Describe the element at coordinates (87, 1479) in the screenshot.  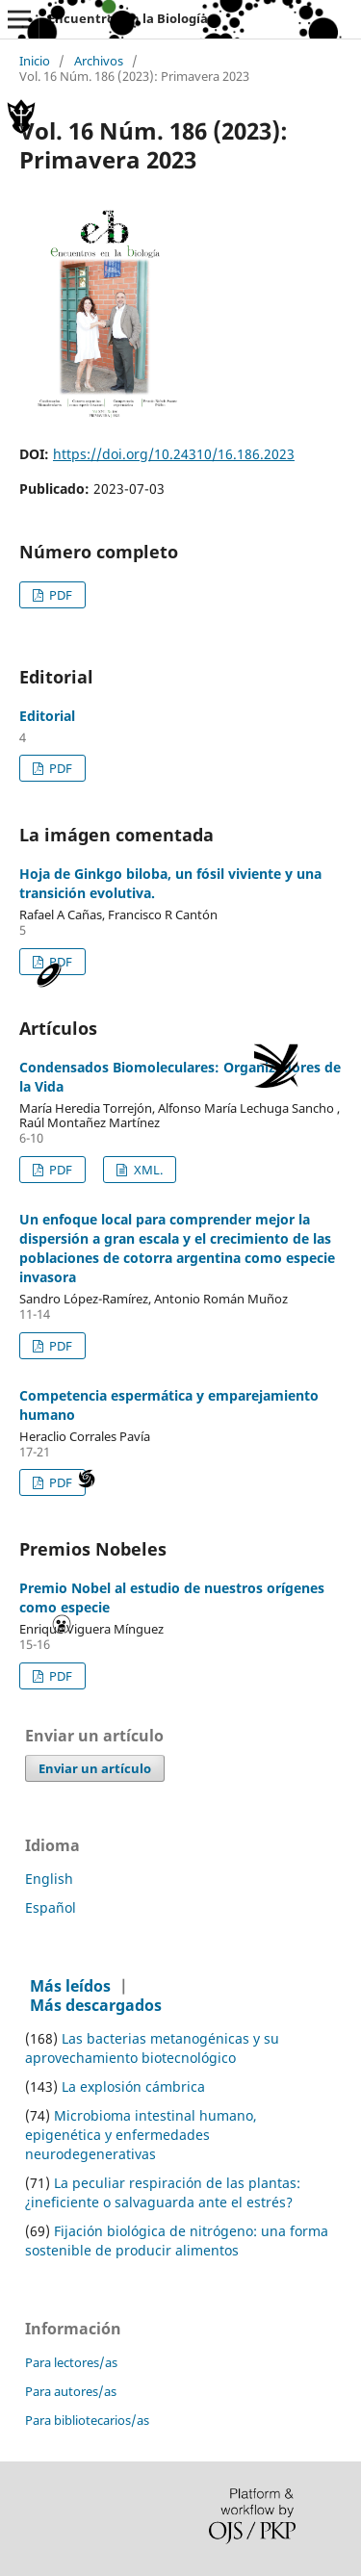
I see `represents a shell or spiral-themed game item` at that location.